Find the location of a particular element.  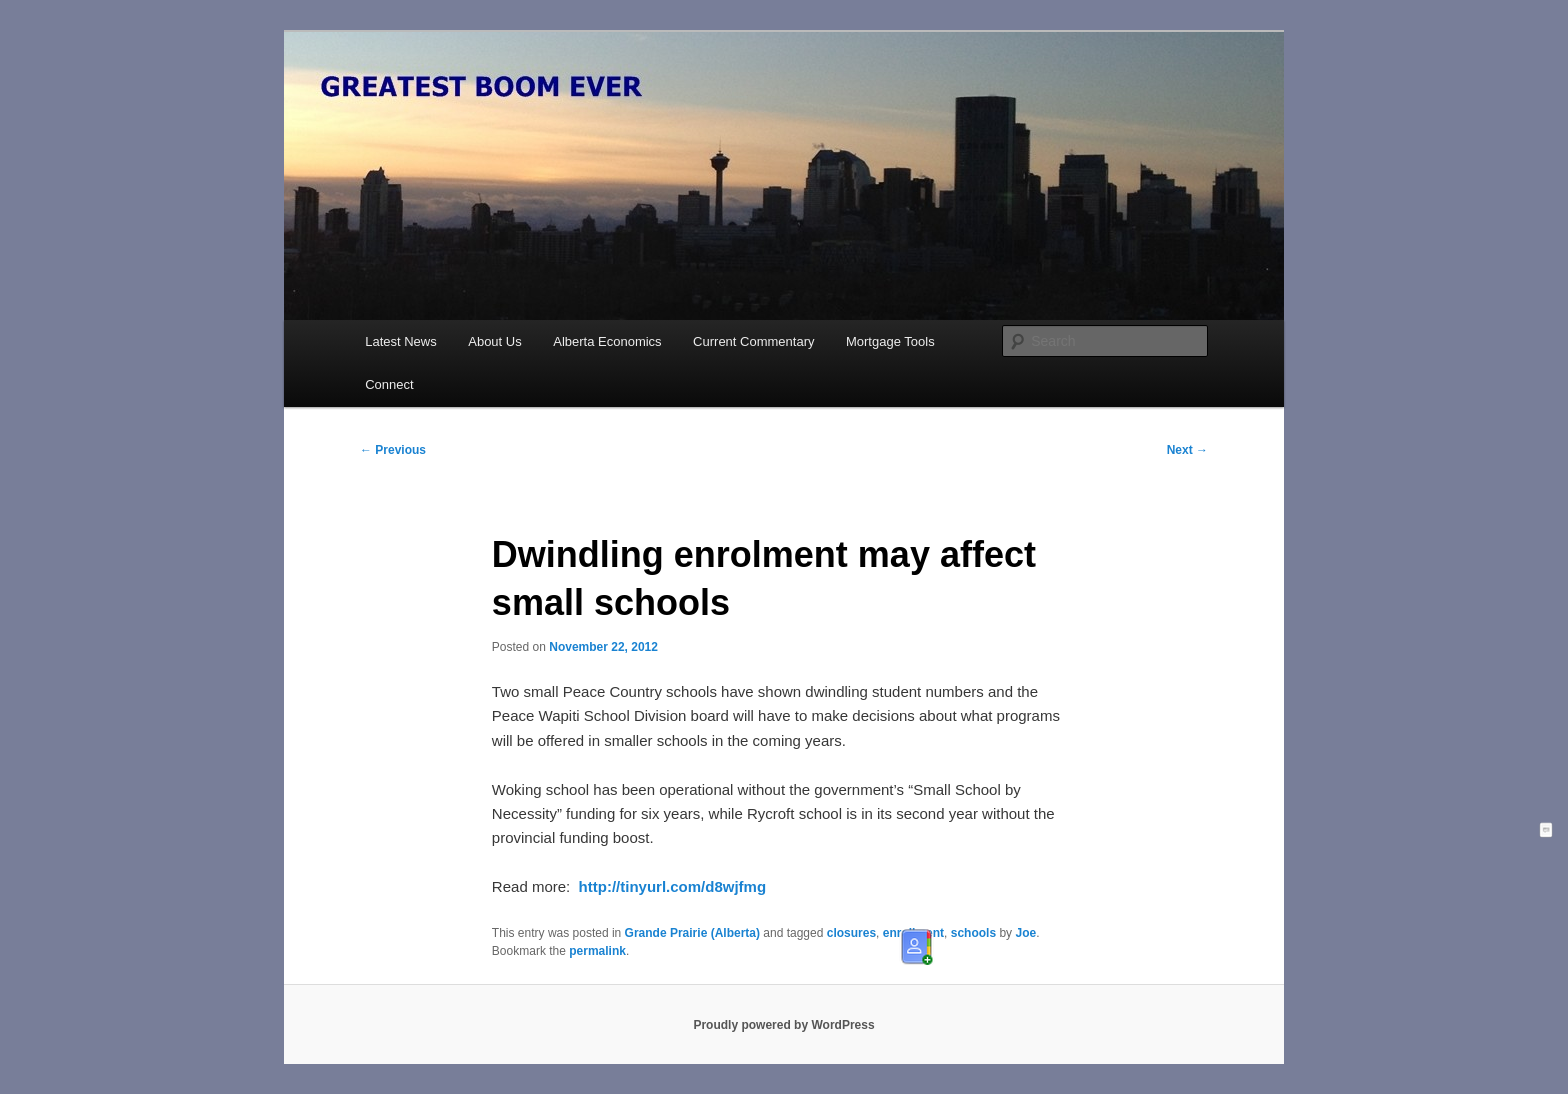

add a new contact is located at coordinates (916, 946).